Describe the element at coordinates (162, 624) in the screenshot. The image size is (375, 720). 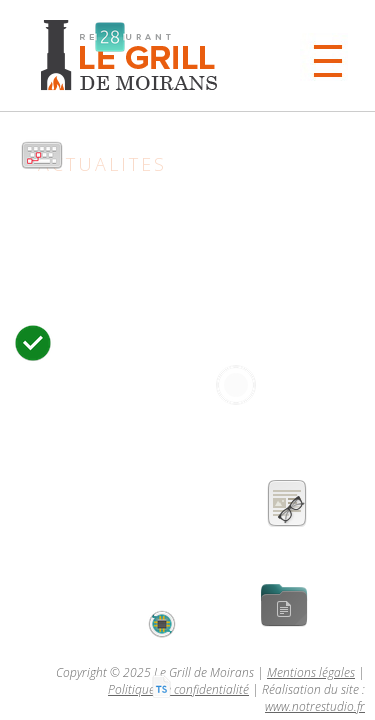
I see `access hardware driver settings` at that location.